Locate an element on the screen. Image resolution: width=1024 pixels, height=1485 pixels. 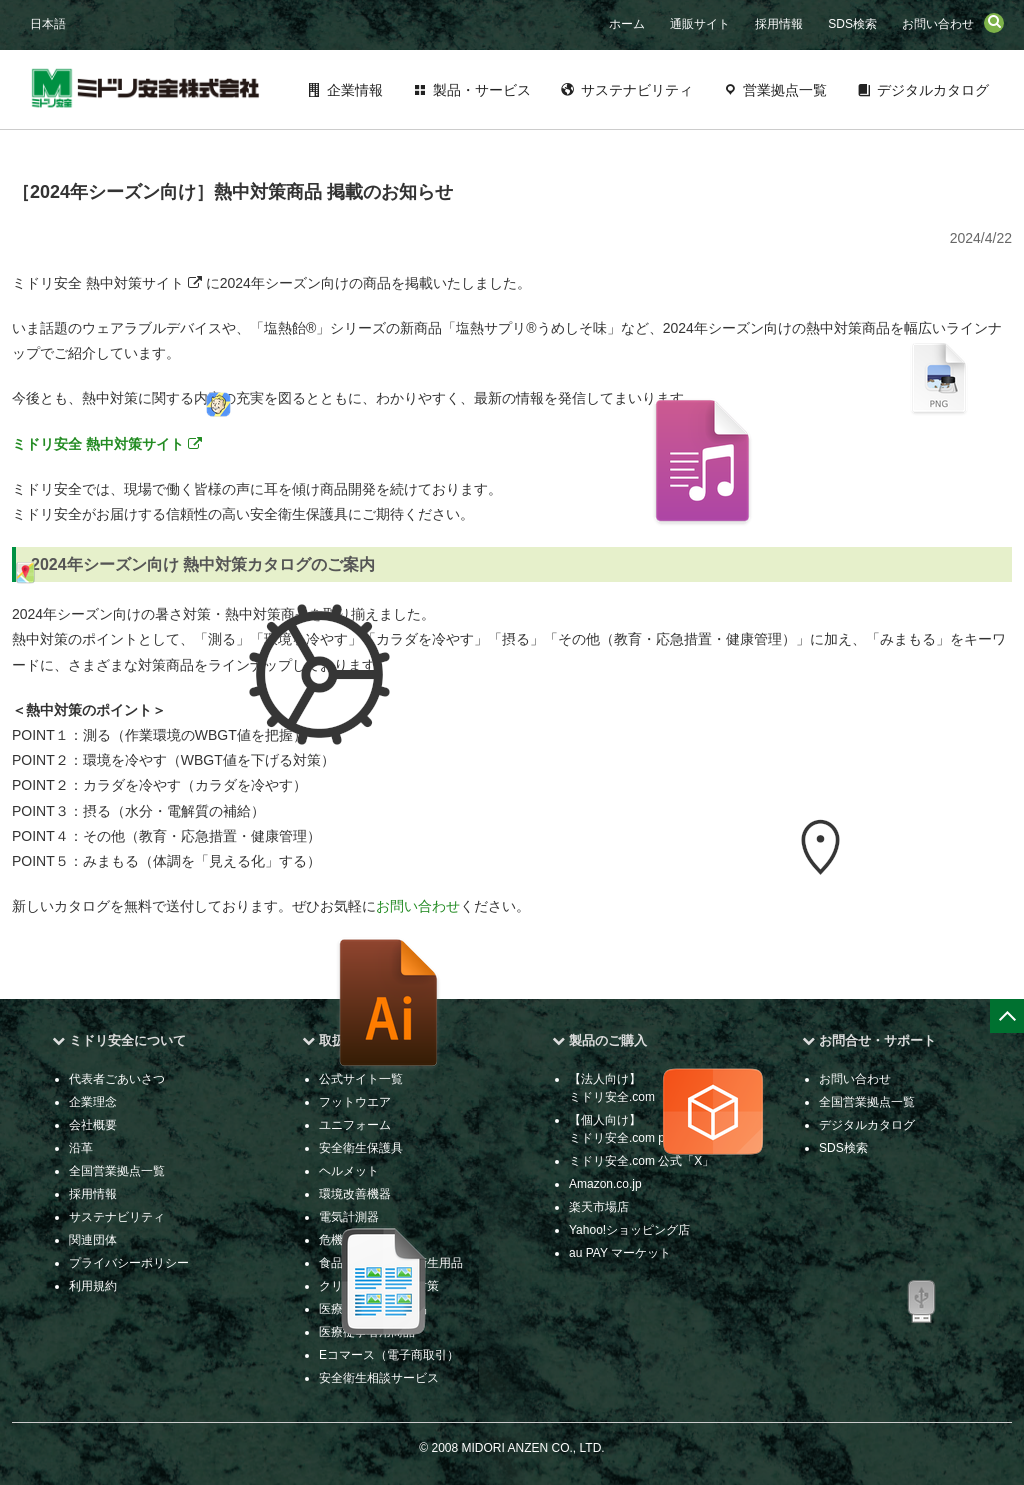
access system settings and preferences is located at coordinates (319, 674).